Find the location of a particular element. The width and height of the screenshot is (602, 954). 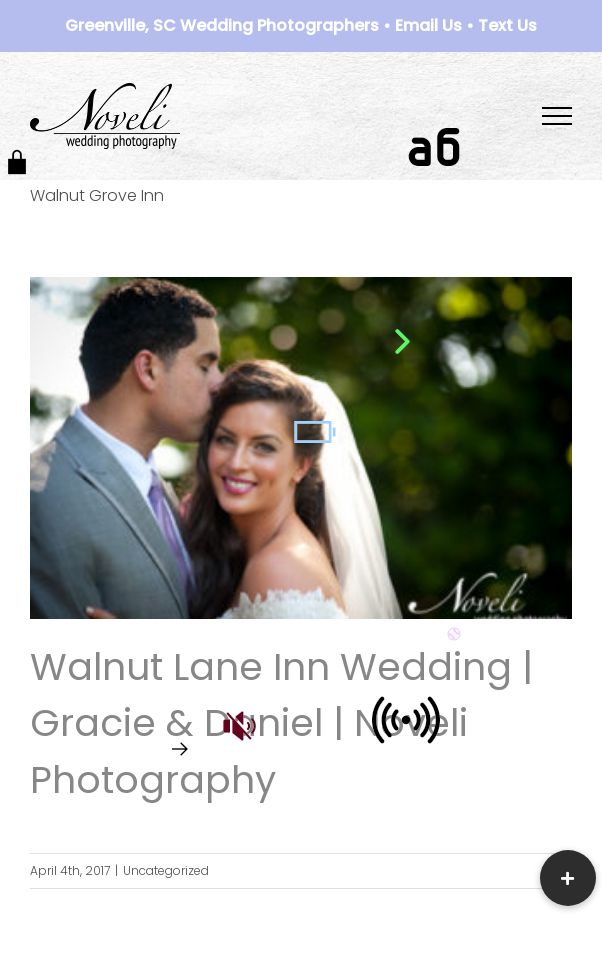

indicates a locked or secured item is located at coordinates (17, 162).